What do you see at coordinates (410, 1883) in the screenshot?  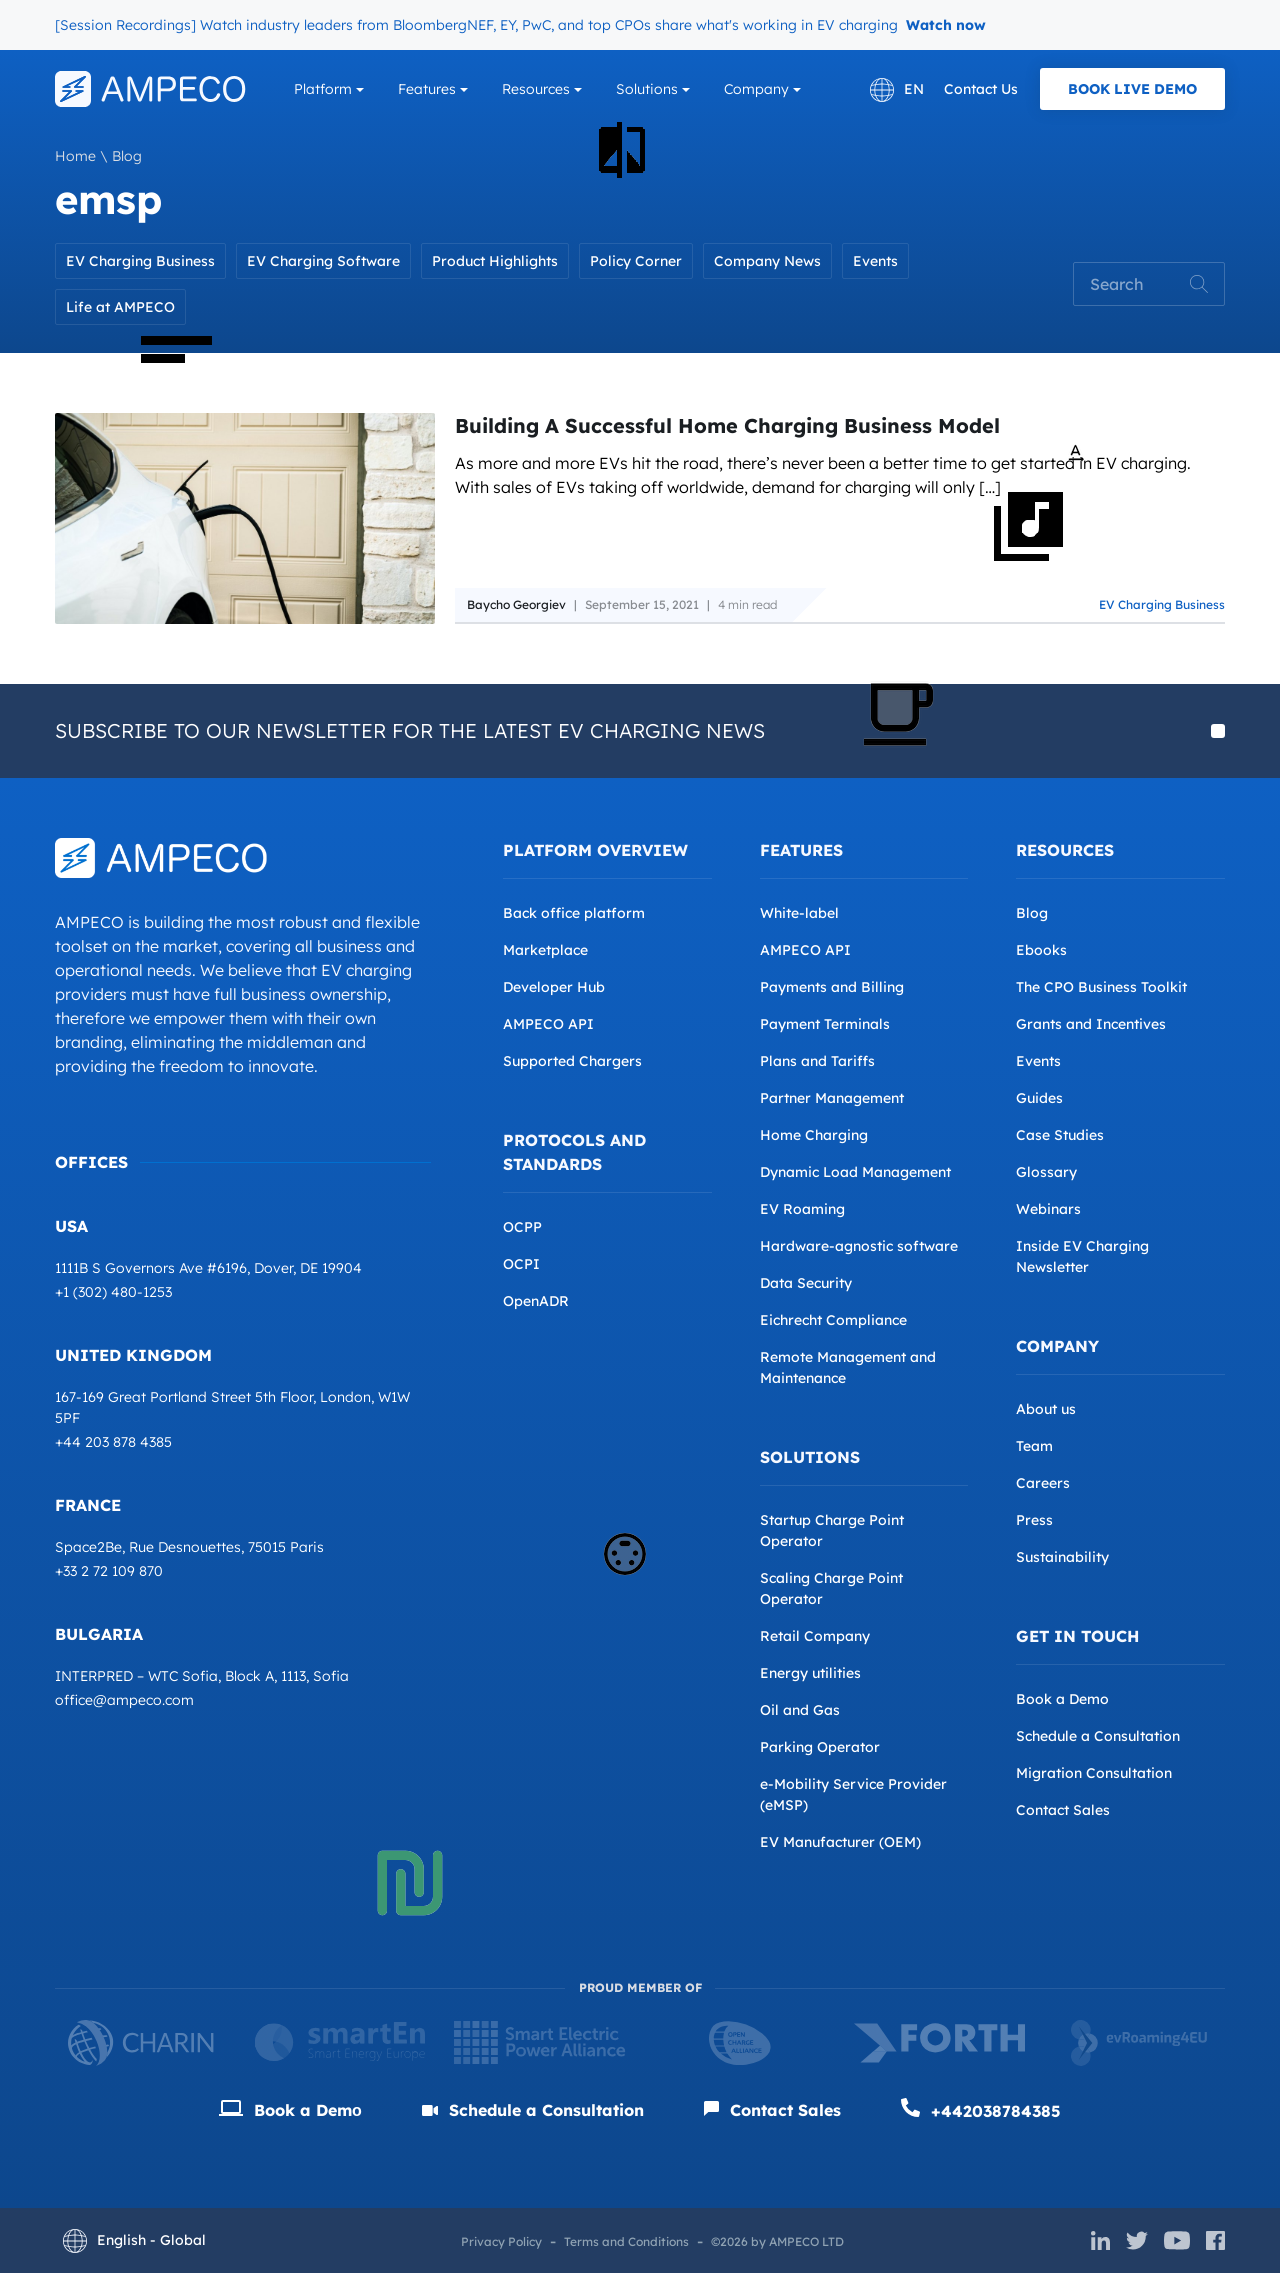 I see `indicates Israeli shekel currency` at bounding box center [410, 1883].